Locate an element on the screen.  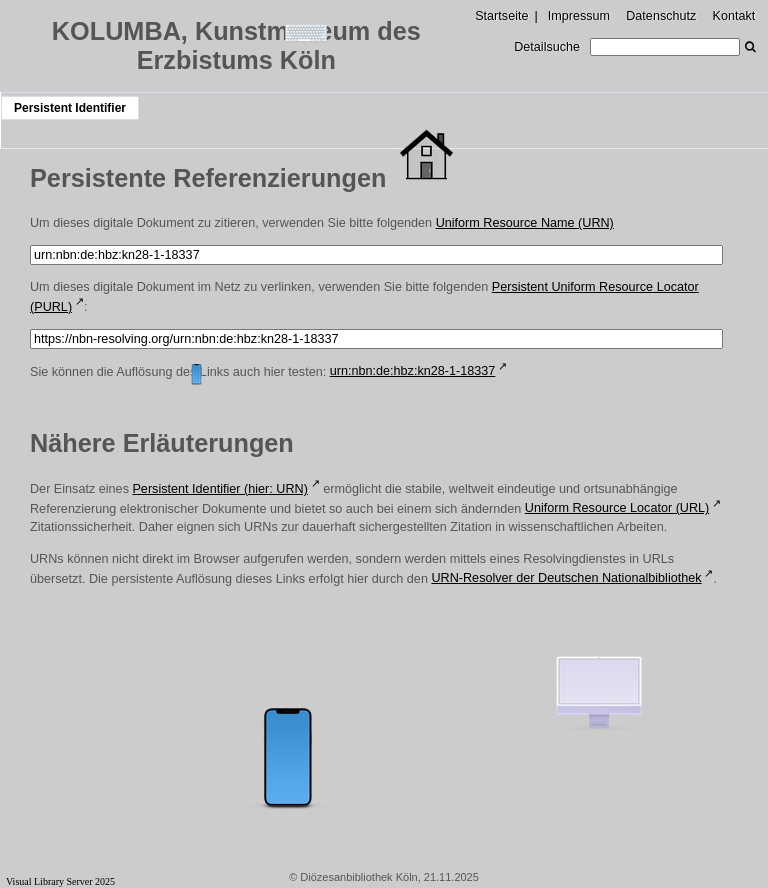
iPhone 13 device icon is located at coordinates (196, 374).